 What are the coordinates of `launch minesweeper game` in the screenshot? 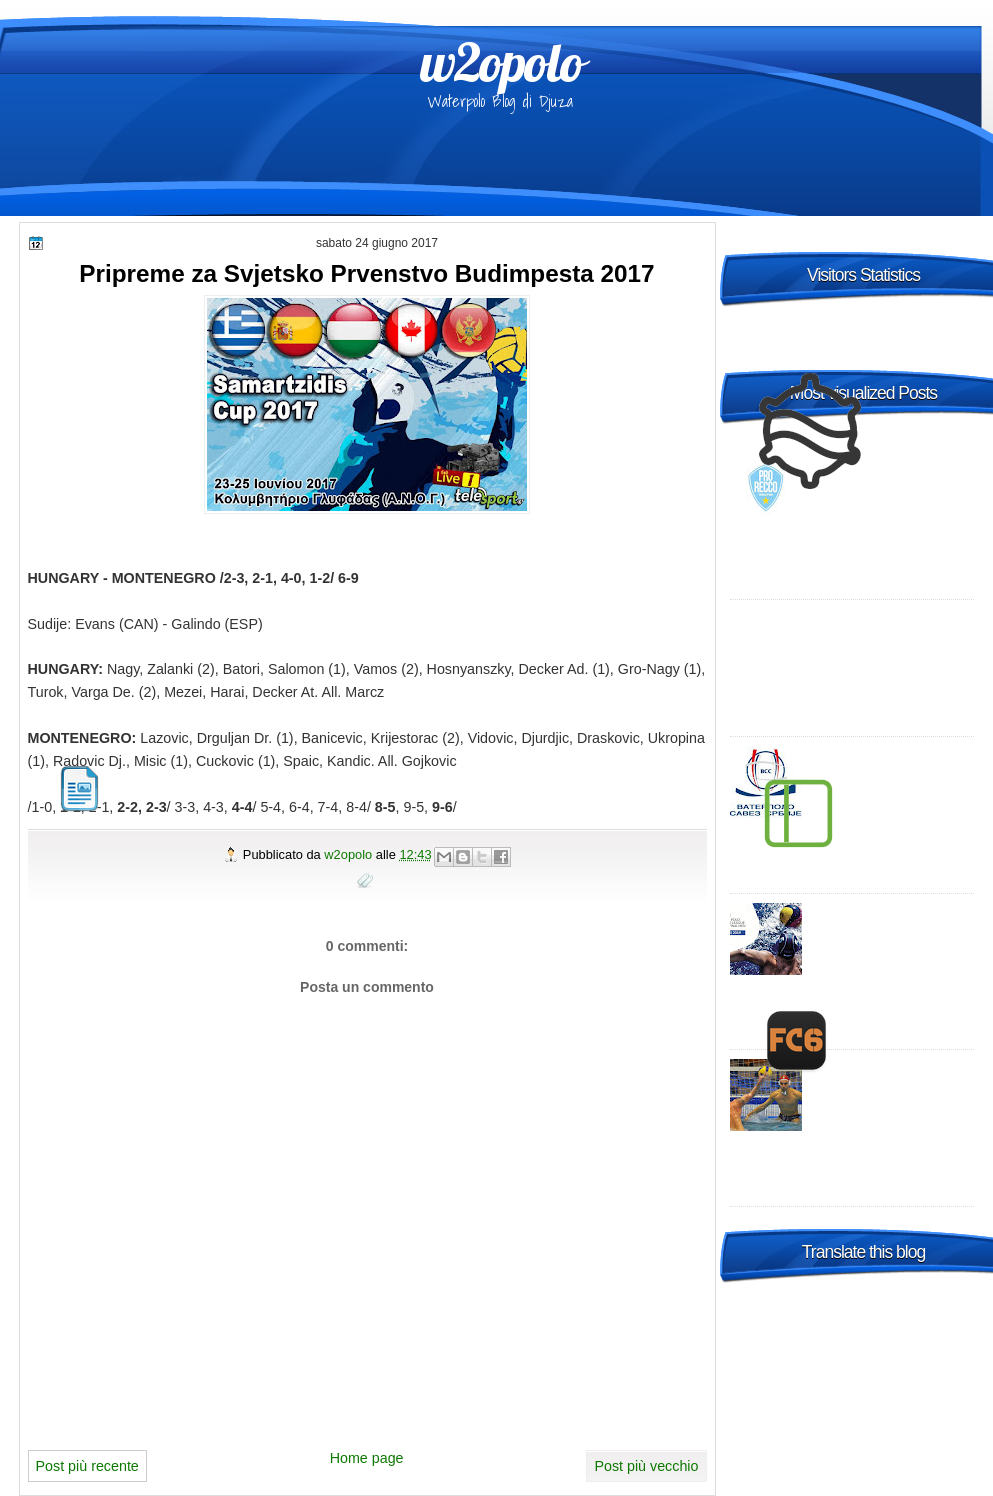 It's located at (810, 431).